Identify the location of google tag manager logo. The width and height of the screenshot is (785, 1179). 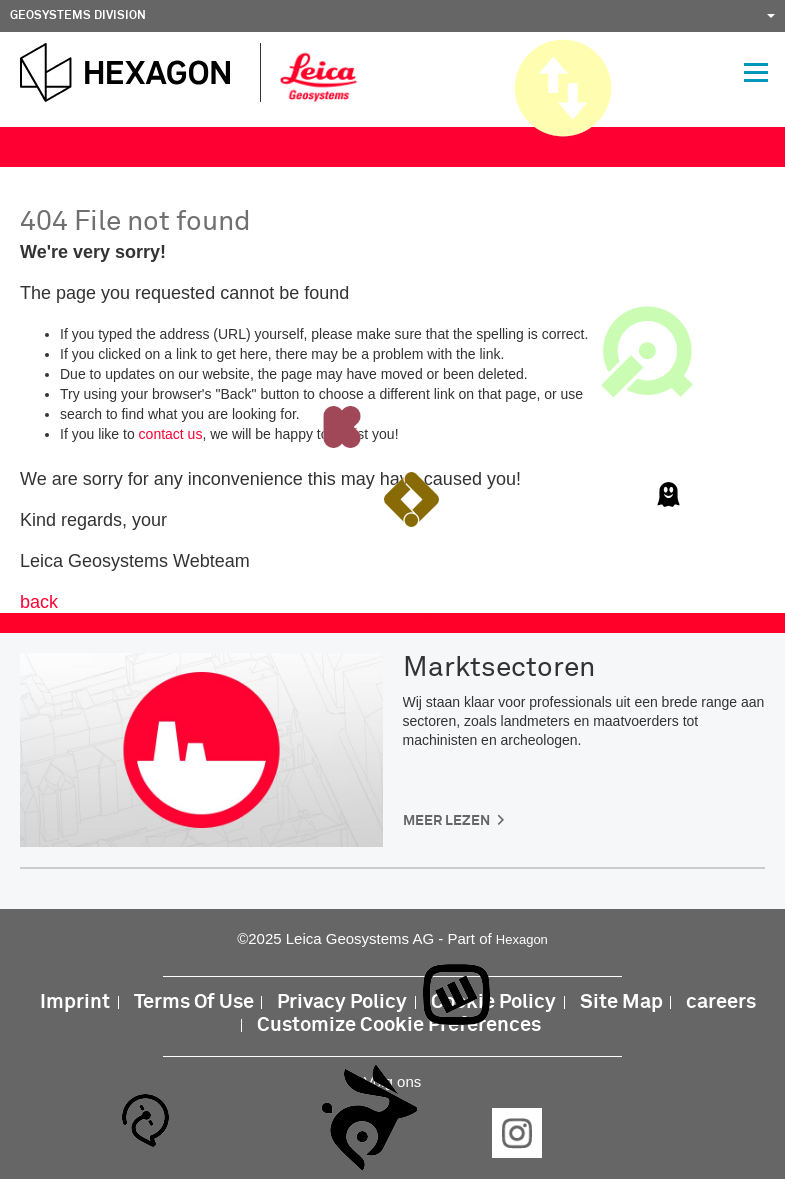
(411, 499).